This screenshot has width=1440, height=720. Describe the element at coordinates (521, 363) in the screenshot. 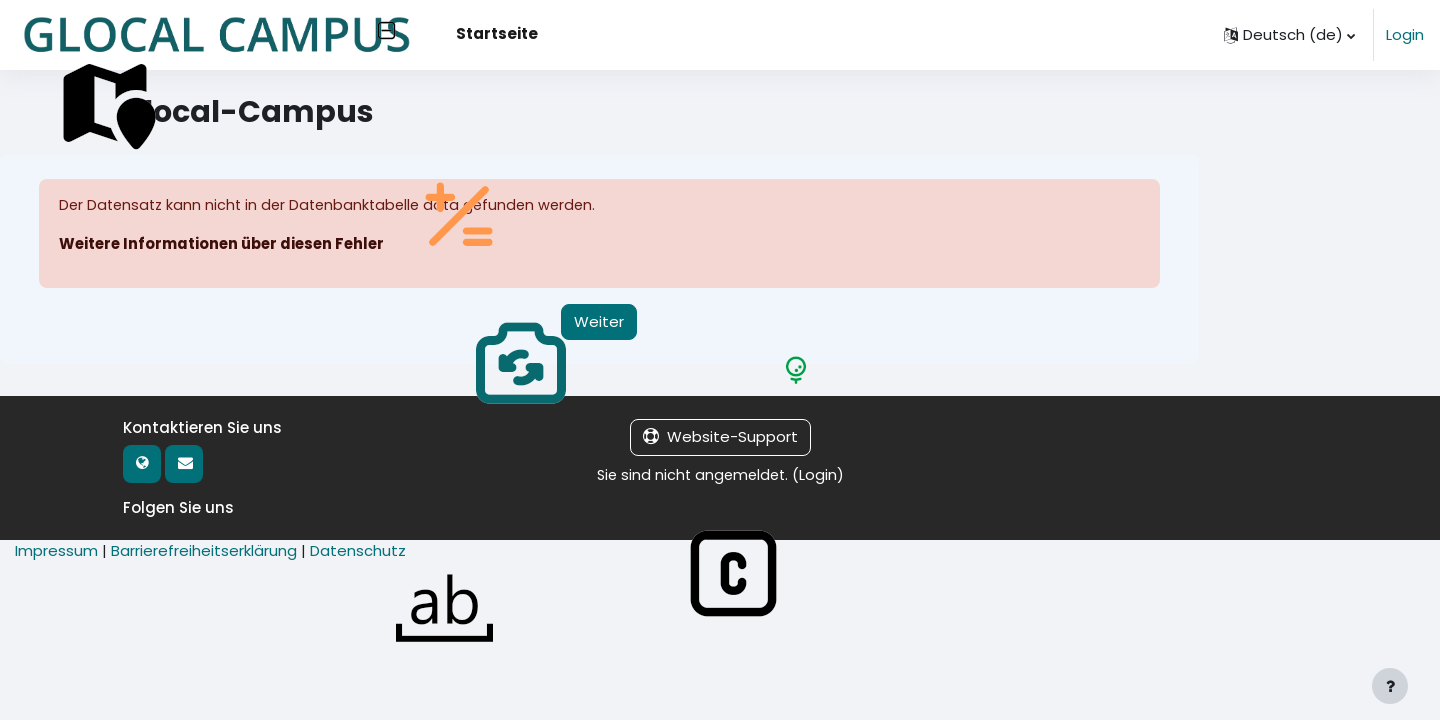

I see `switch between front and rear camera` at that location.